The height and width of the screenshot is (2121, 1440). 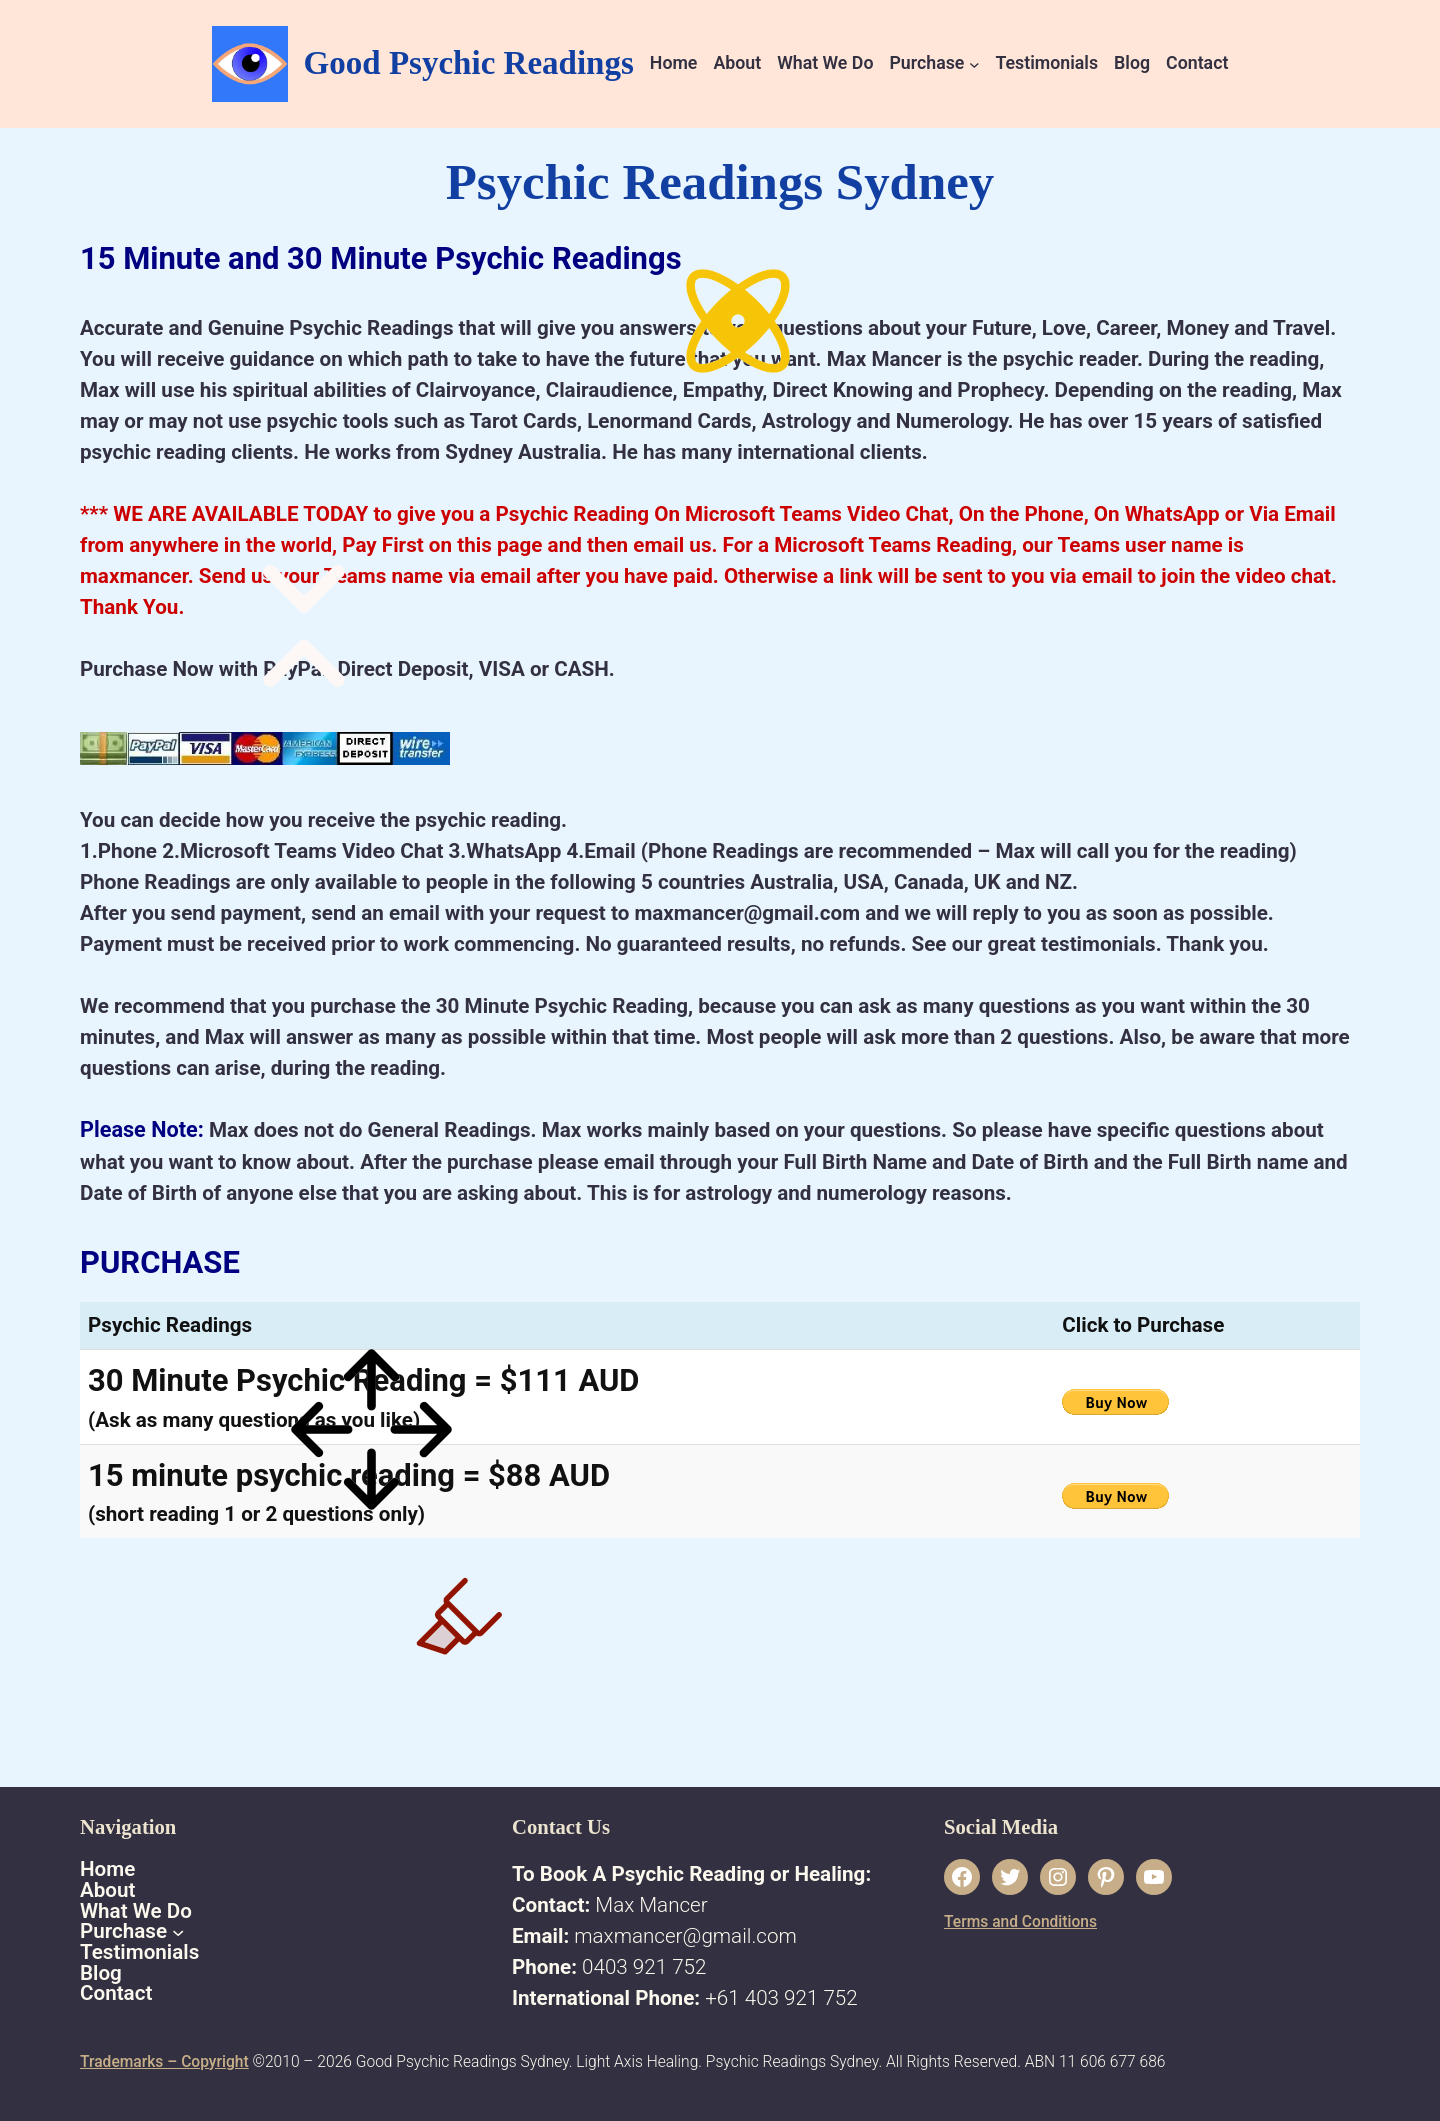 What do you see at coordinates (738, 321) in the screenshot?
I see `access science or chemistry tools` at bounding box center [738, 321].